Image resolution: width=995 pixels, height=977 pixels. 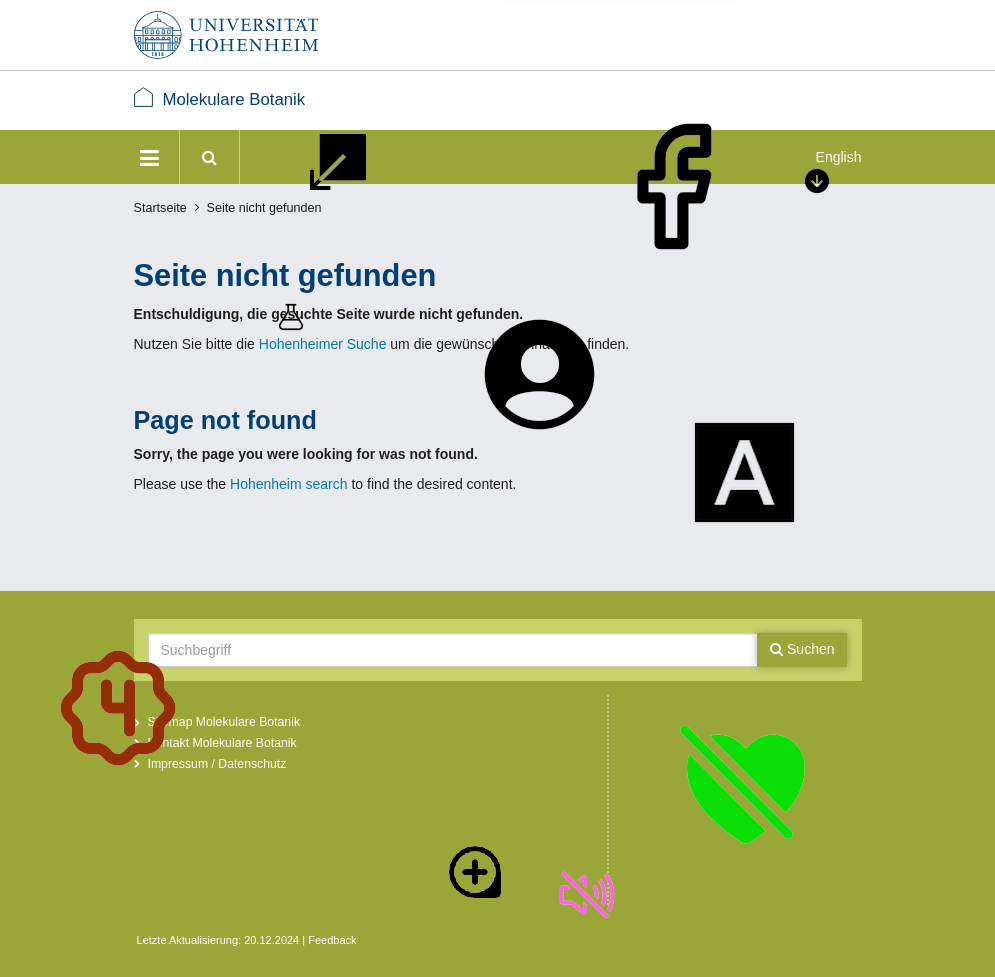 I want to click on access experimental or beta features, so click(x=291, y=317).